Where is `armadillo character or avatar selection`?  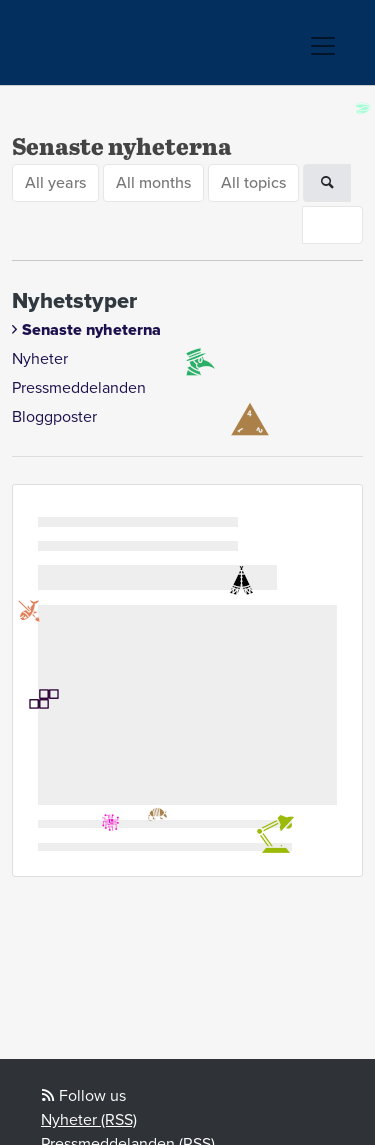
armadillo character or avatar selection is located at coordinates (157, 814).